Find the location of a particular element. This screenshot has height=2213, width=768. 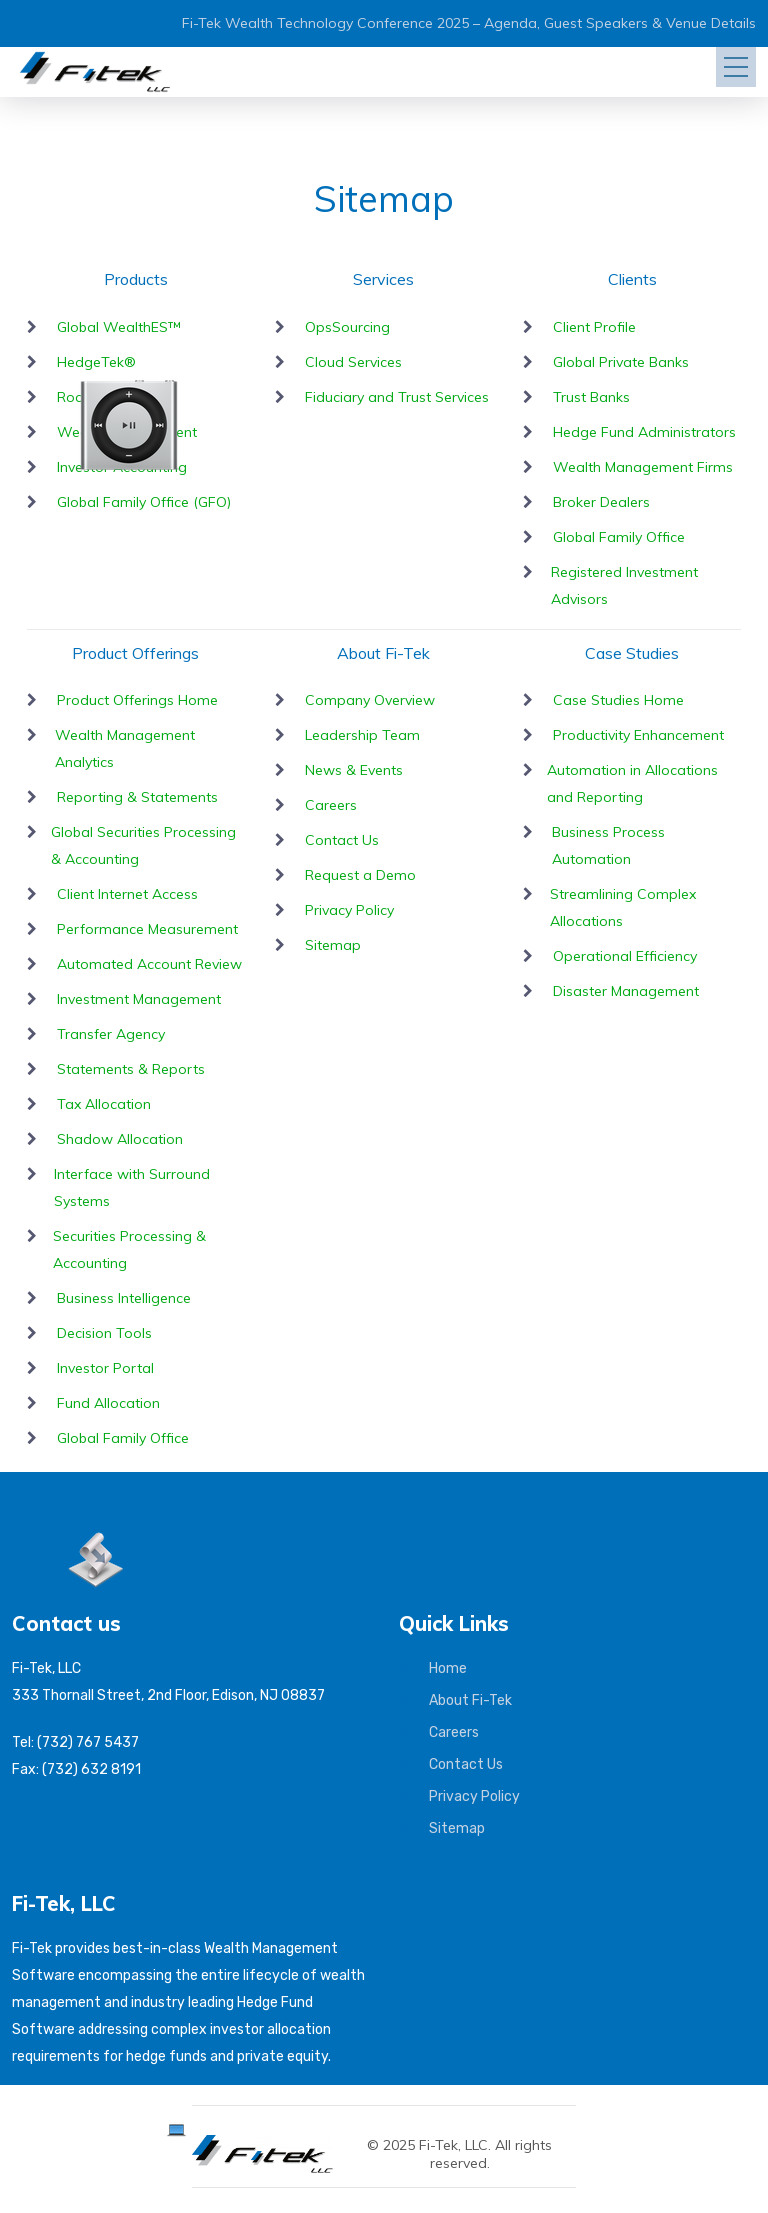

iPod shuffle device connected is located at coordinates (129, 425).